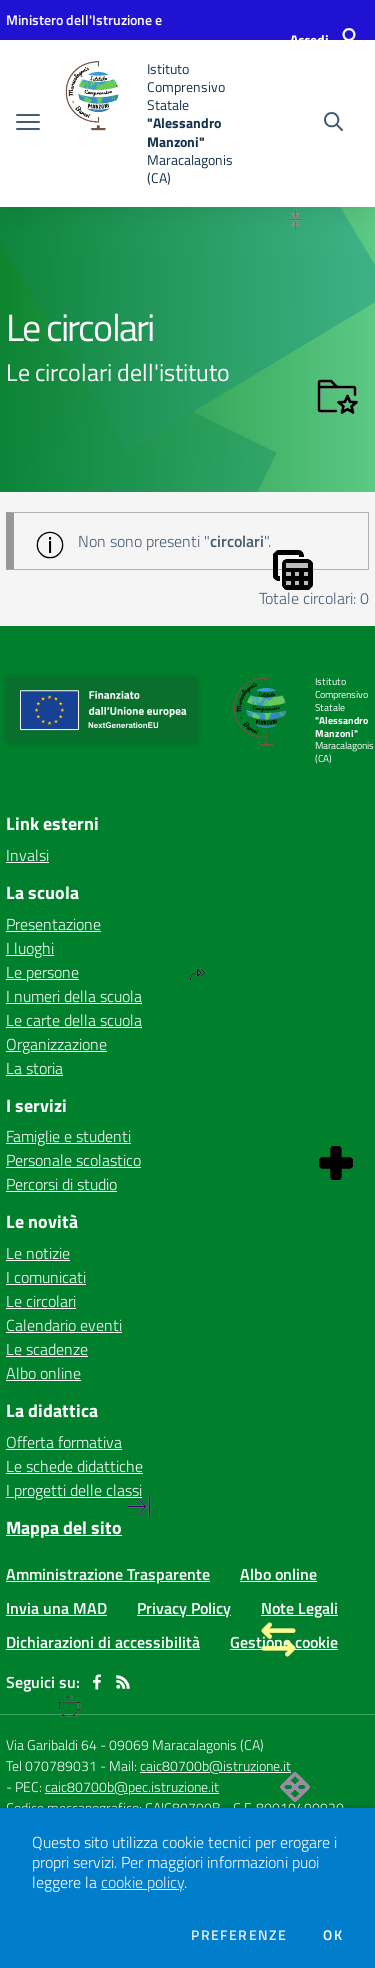  Describe the element at coordinates (139, 1506) in the screenshot. I see `go to end or last item` at that location.